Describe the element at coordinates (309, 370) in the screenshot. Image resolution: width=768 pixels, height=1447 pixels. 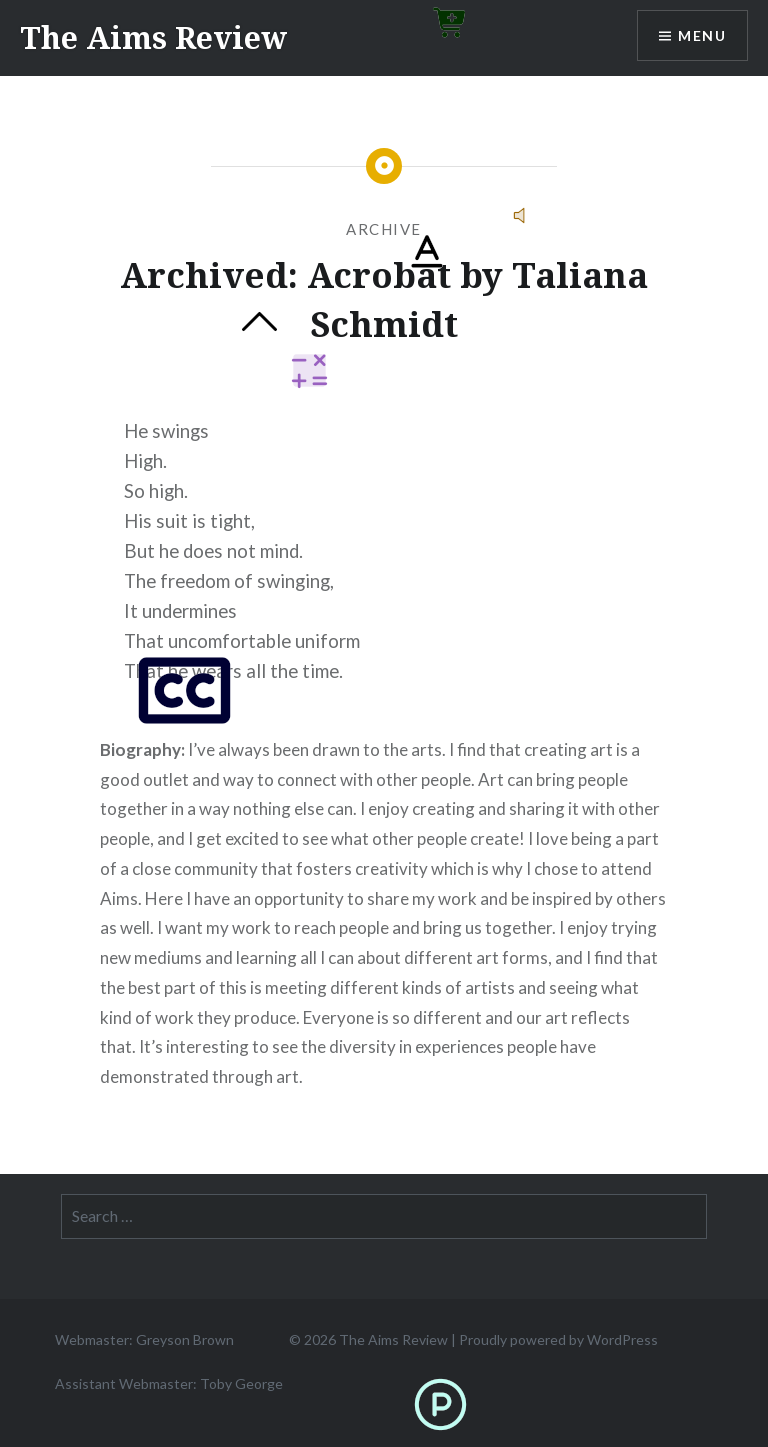
I see `open calculator or math tools` at that location.